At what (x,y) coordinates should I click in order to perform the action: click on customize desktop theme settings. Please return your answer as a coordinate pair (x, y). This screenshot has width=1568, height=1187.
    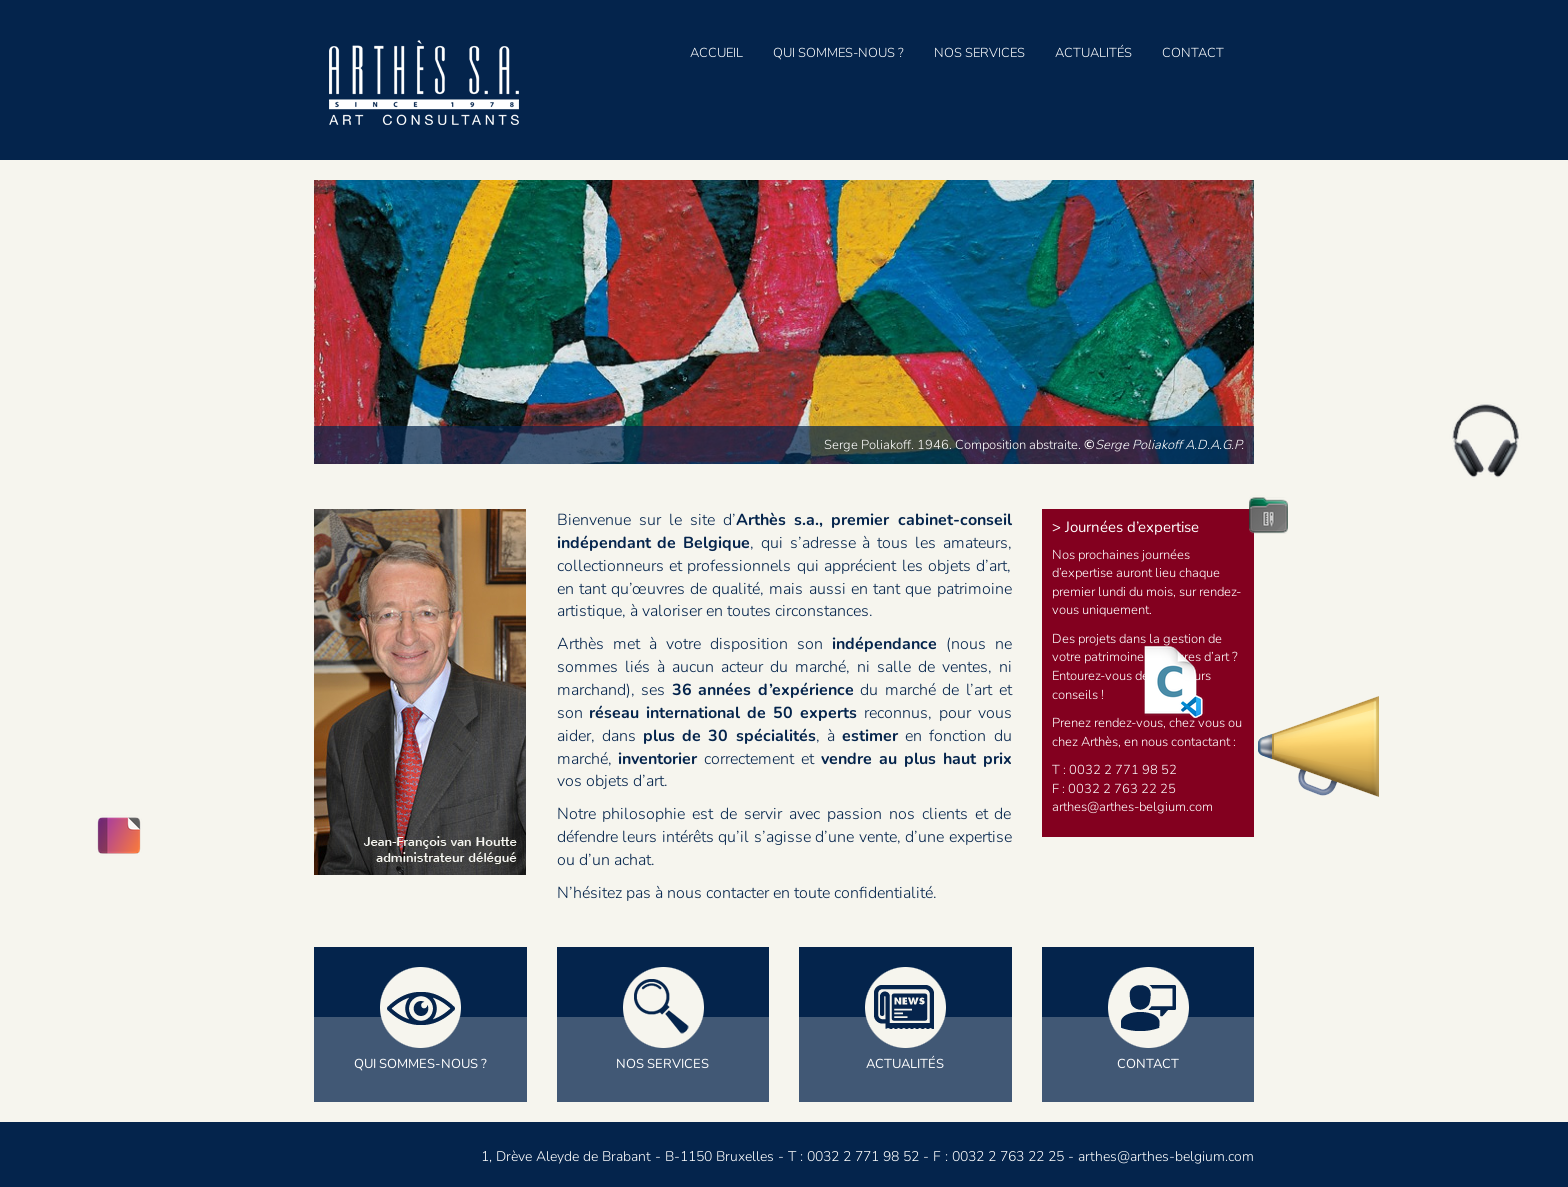
    Looking at the image, I should click on (119, 834).